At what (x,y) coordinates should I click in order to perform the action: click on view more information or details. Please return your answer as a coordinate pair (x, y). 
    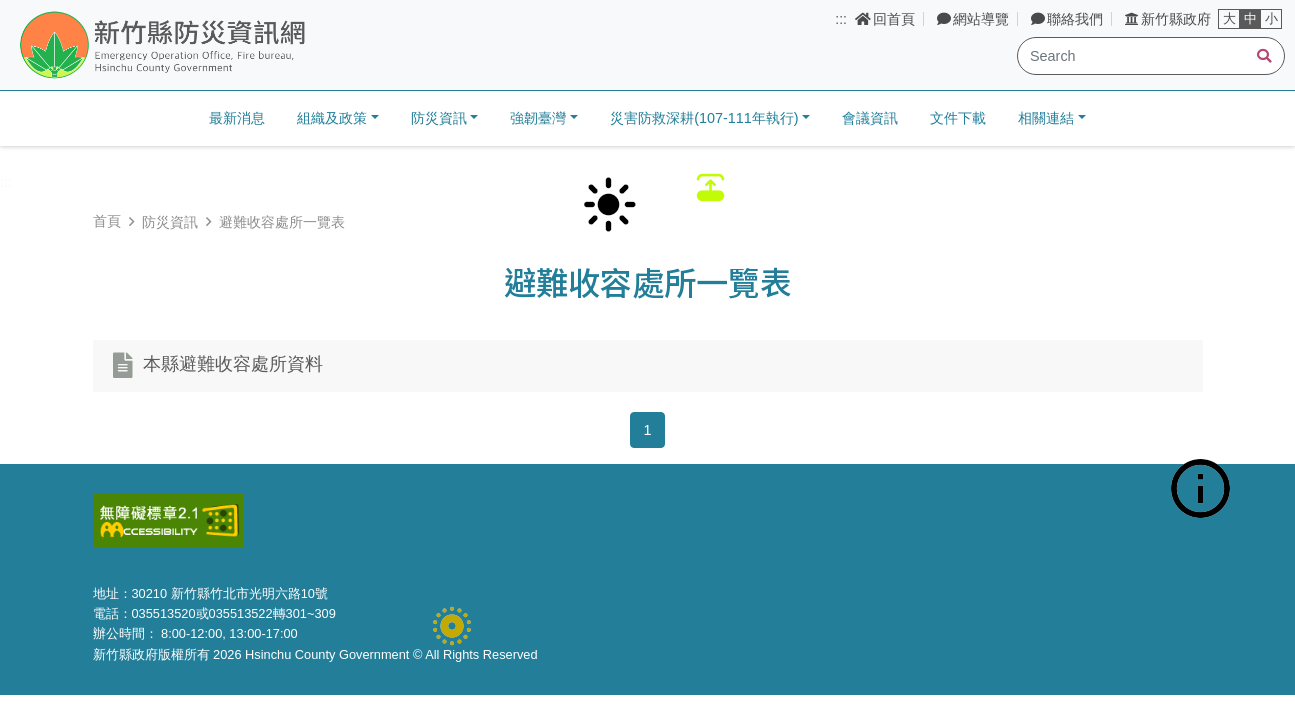
    Looking at the image, I should click on (1200, 488).